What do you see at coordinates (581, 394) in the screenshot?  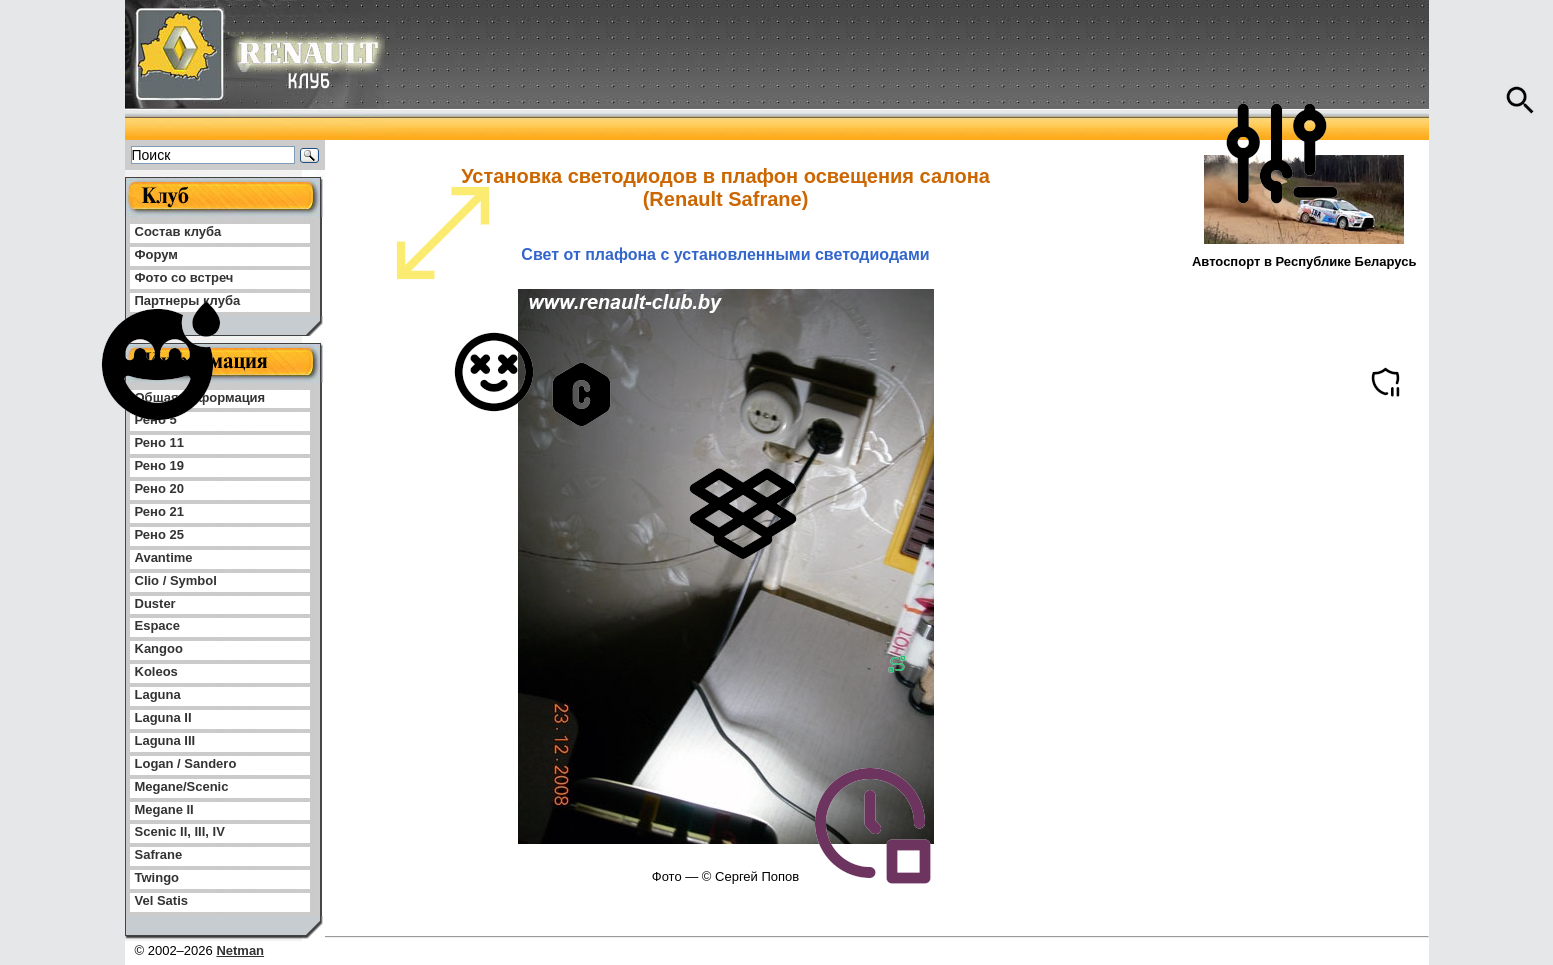 I see `indicates a "C" category or classification level` at bounding box center [581, 394].